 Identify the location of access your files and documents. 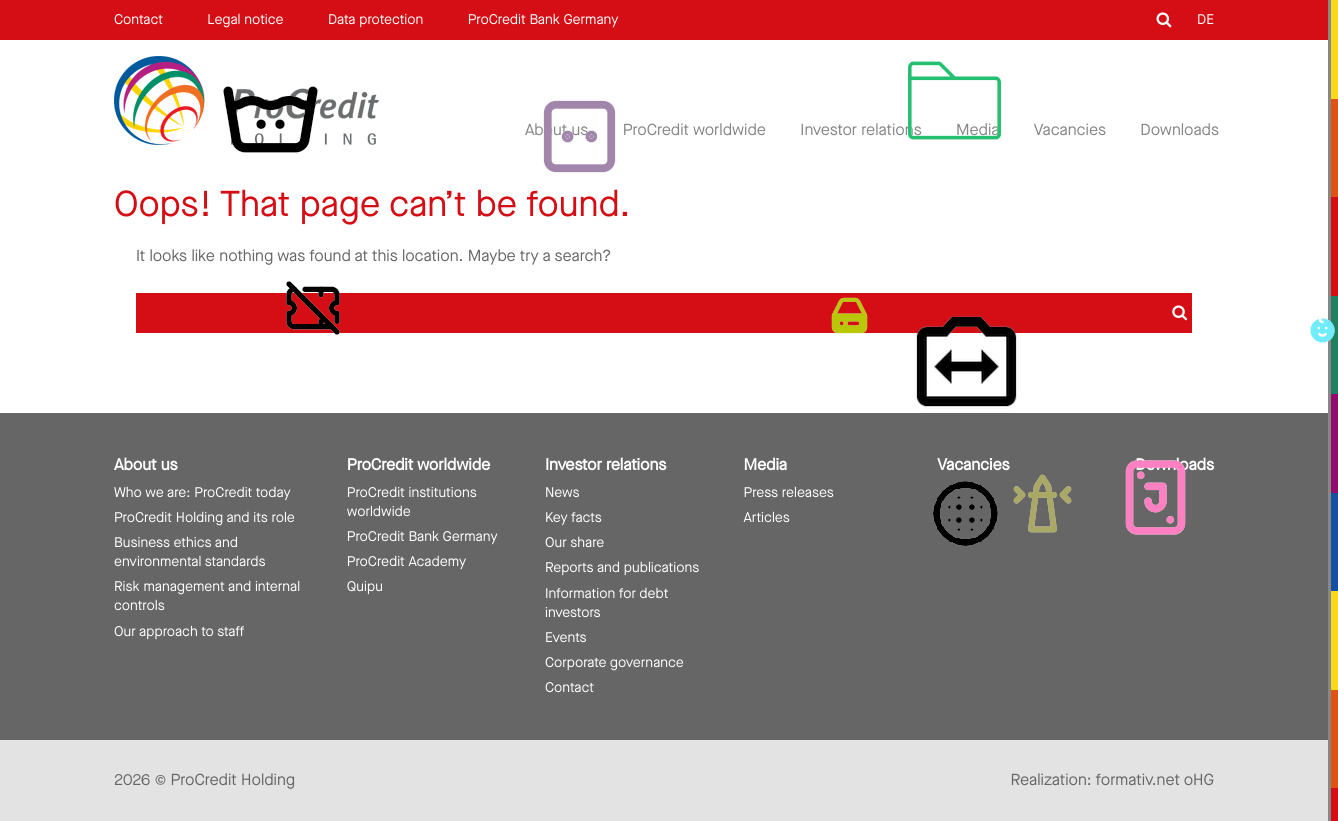
(954, 100).